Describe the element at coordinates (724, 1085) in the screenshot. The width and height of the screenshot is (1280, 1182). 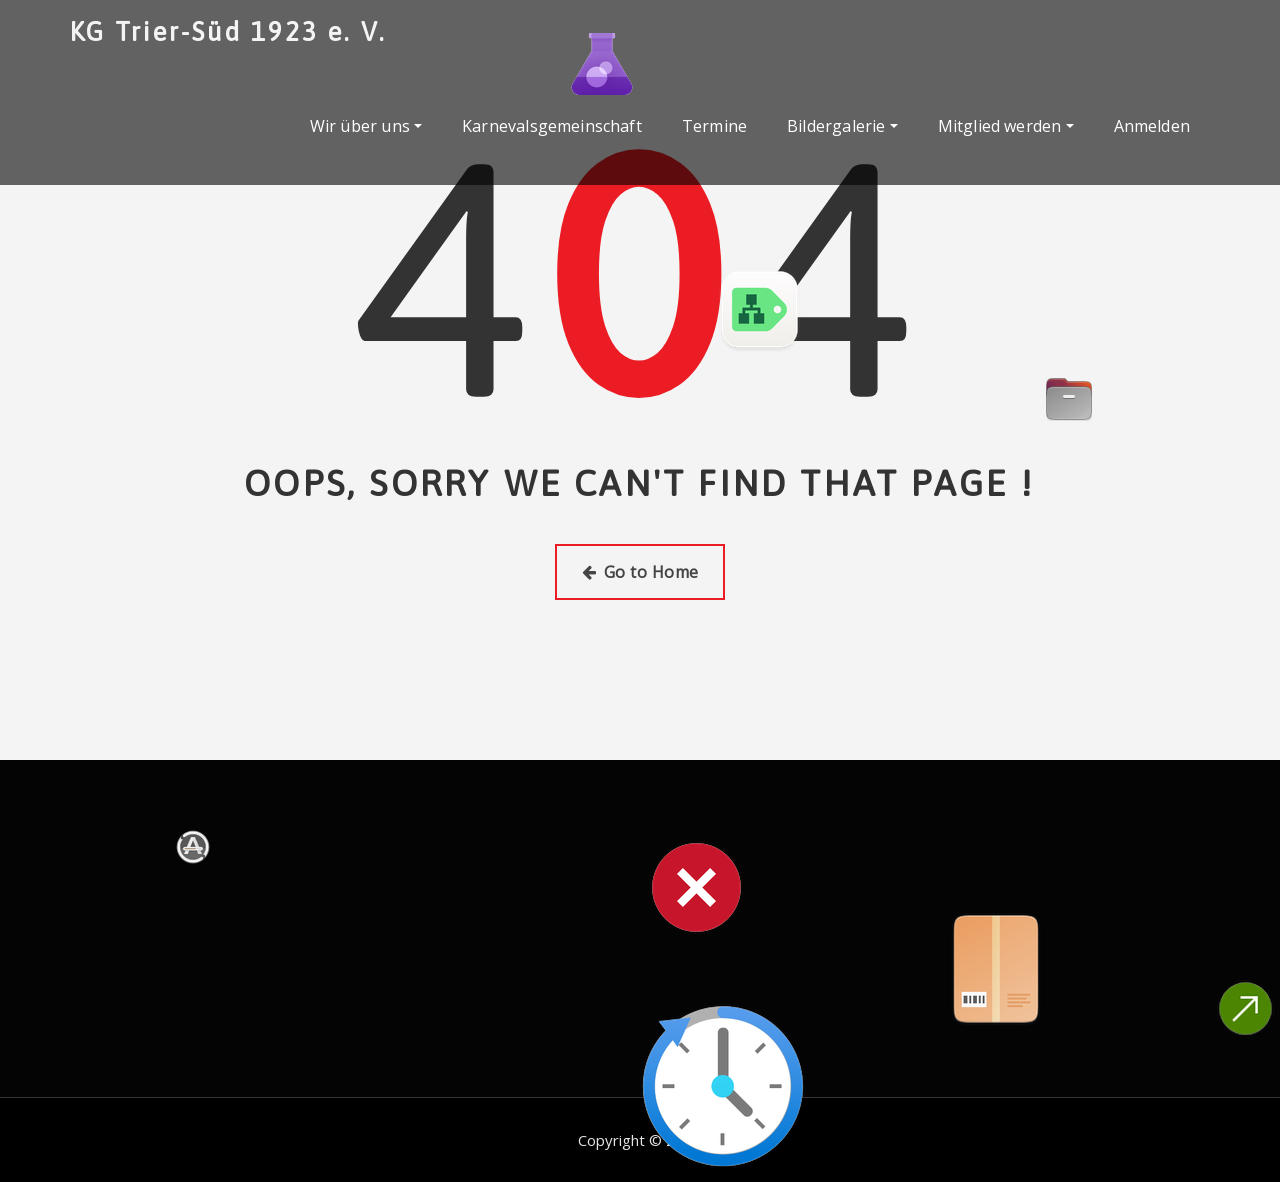
I see `open the reservations app` at that location.